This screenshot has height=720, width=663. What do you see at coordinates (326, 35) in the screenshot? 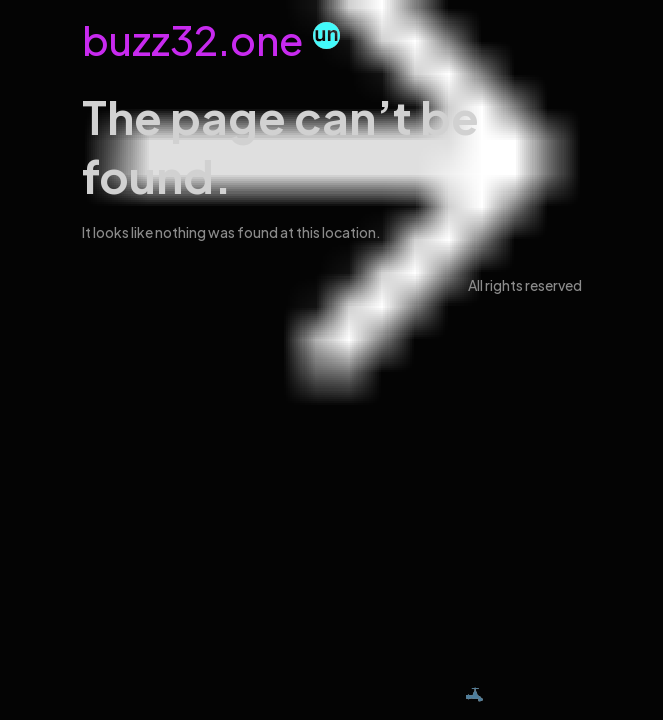
I see `unstop platform logo` at bounding box center [326, 35].